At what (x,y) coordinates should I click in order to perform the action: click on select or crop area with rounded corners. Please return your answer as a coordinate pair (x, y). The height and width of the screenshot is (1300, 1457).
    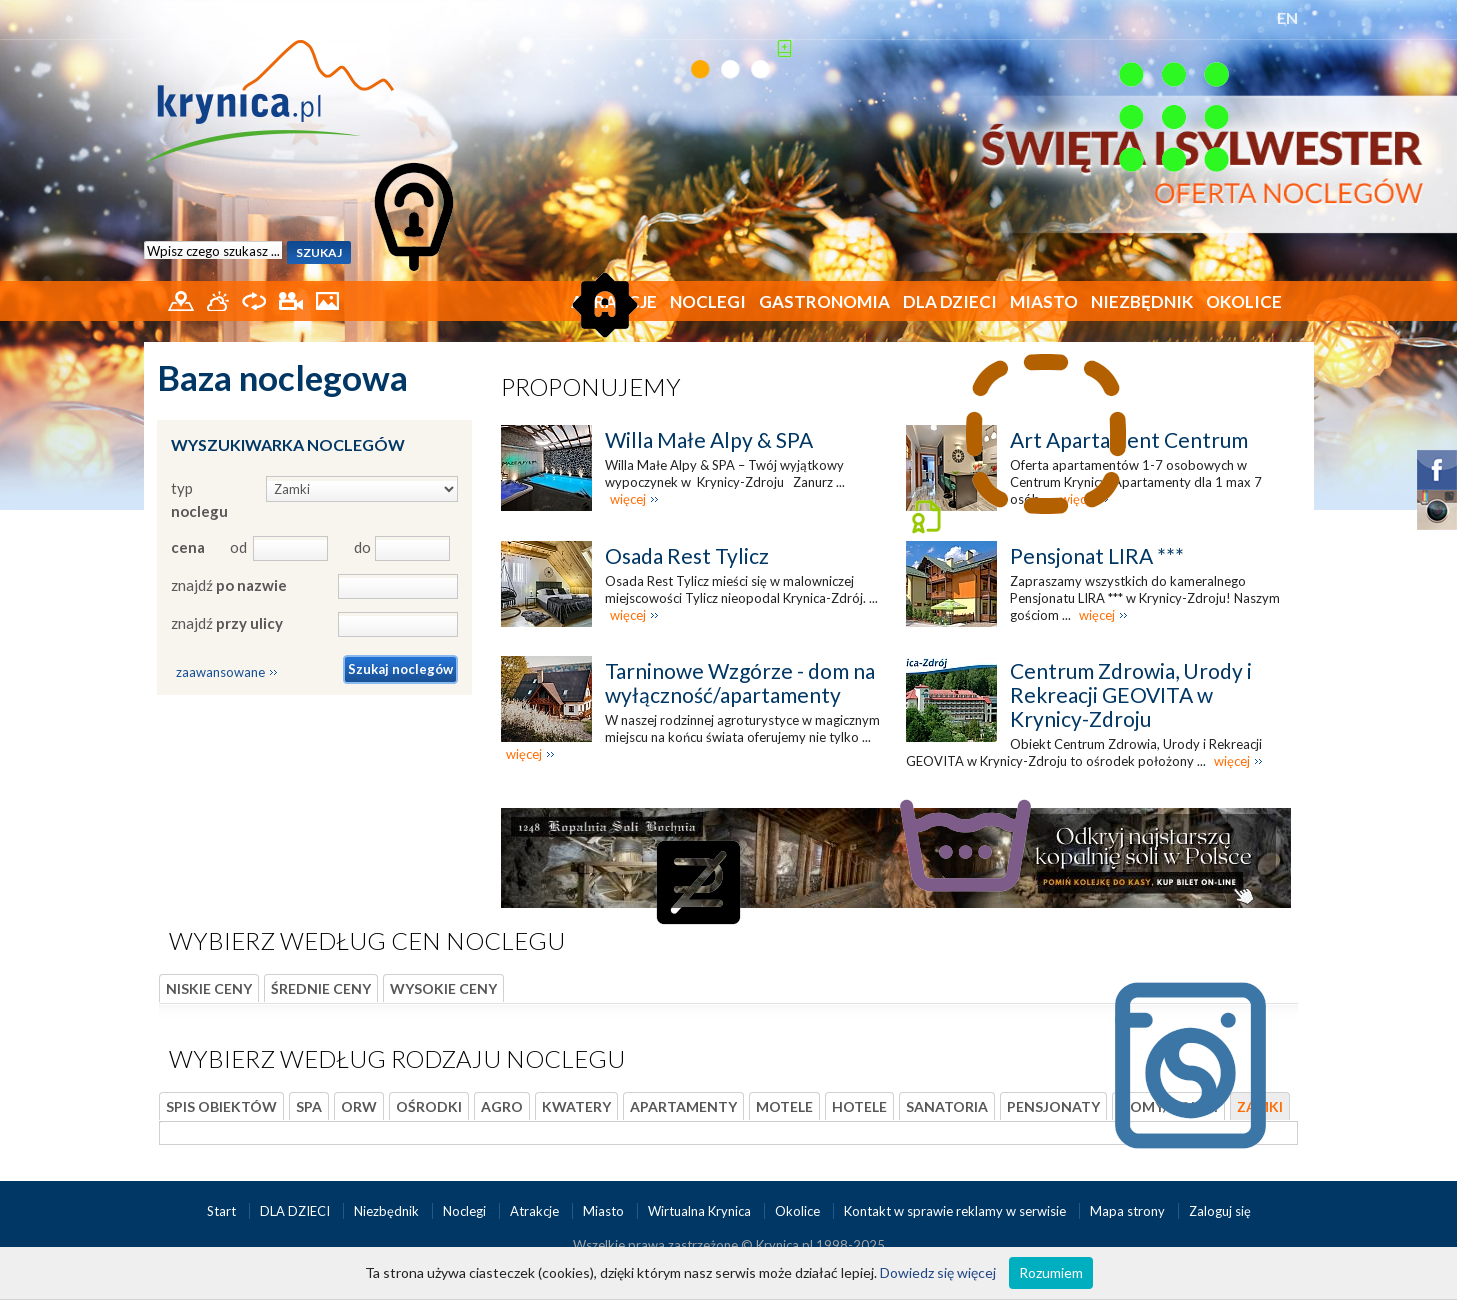
    Looking at the image, I should click on (1046, 434).